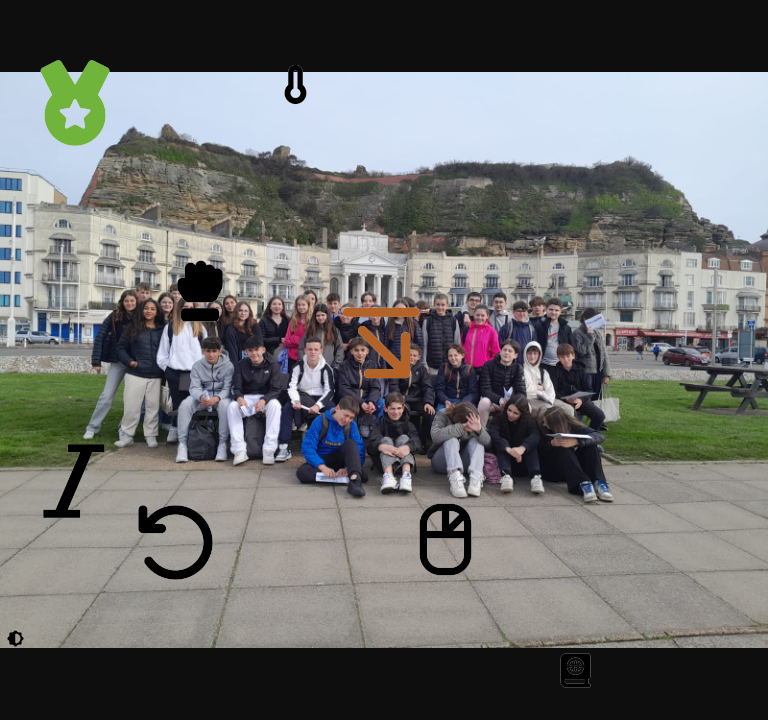 The width and height of the screenshot is (768, 720). What do you see at coordinates (381, 346) in the screenshot?
I see `move item to bottom-right corner` at bounding box center [381, 346].